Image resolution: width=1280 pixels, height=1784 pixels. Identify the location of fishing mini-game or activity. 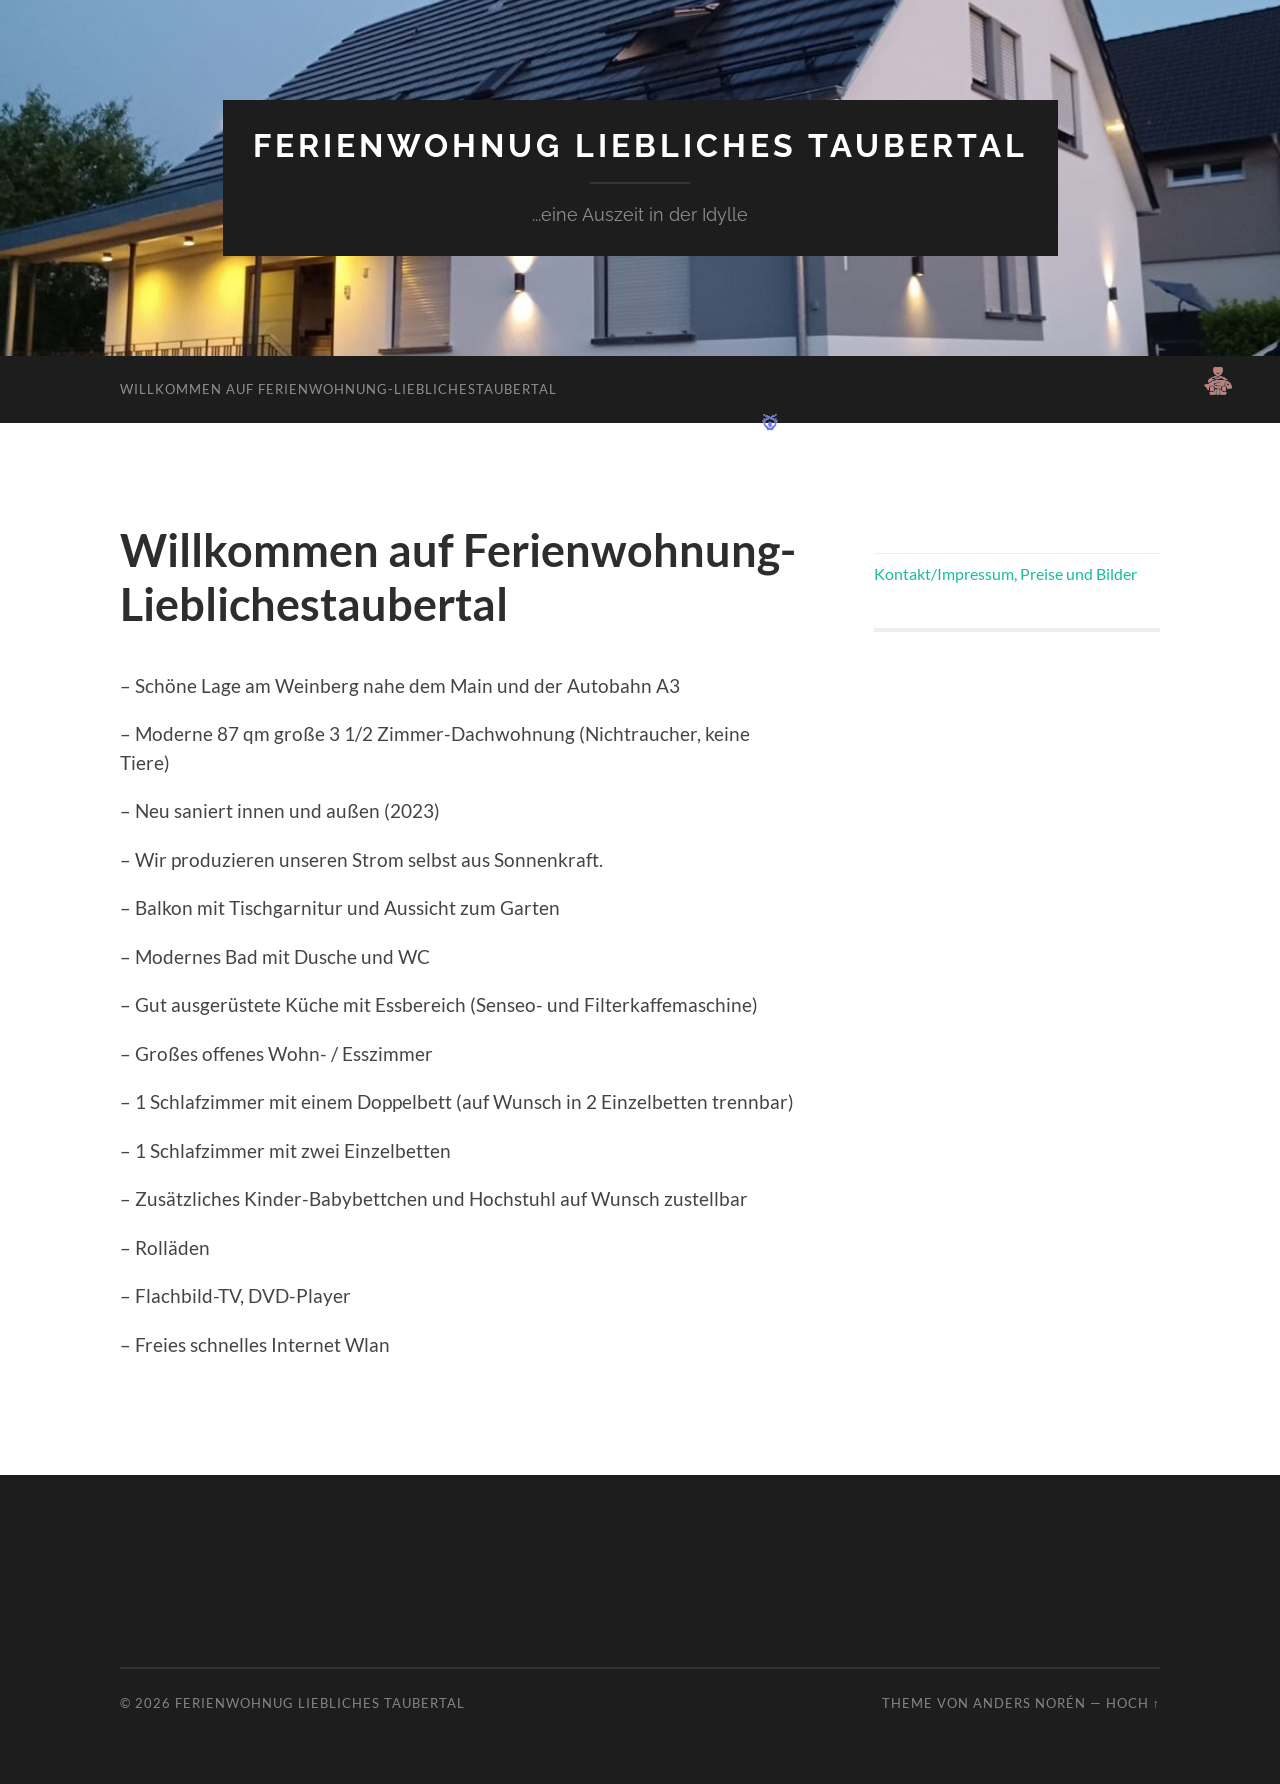
(1218, 381).